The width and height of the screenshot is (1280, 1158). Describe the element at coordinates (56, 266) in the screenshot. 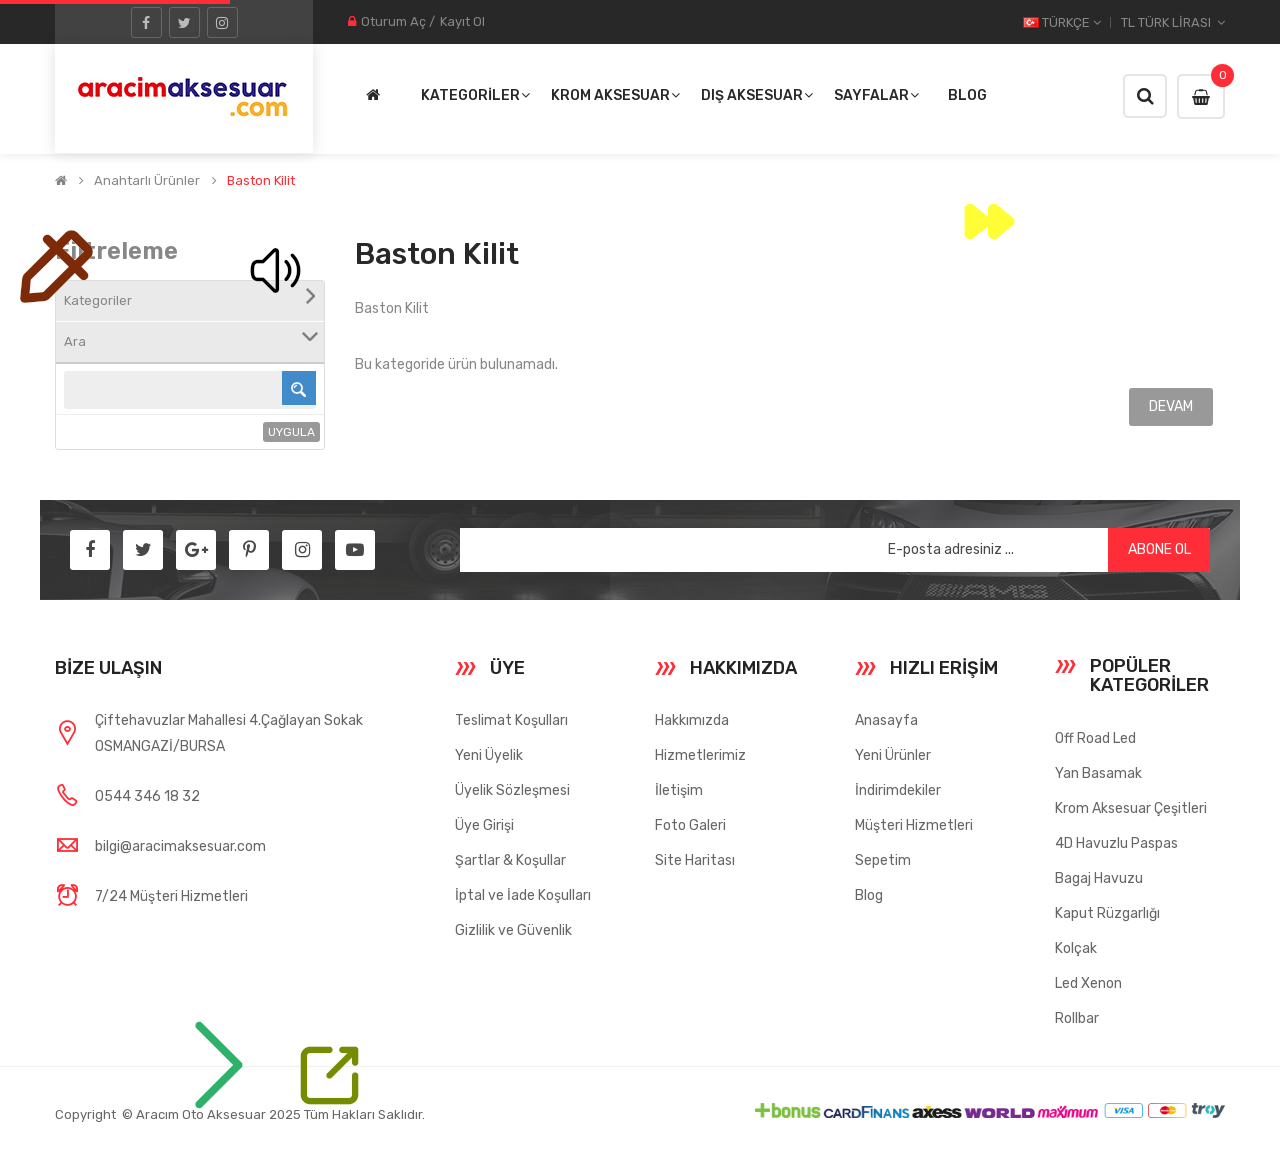

I see `select a color from the canvas` at that location.